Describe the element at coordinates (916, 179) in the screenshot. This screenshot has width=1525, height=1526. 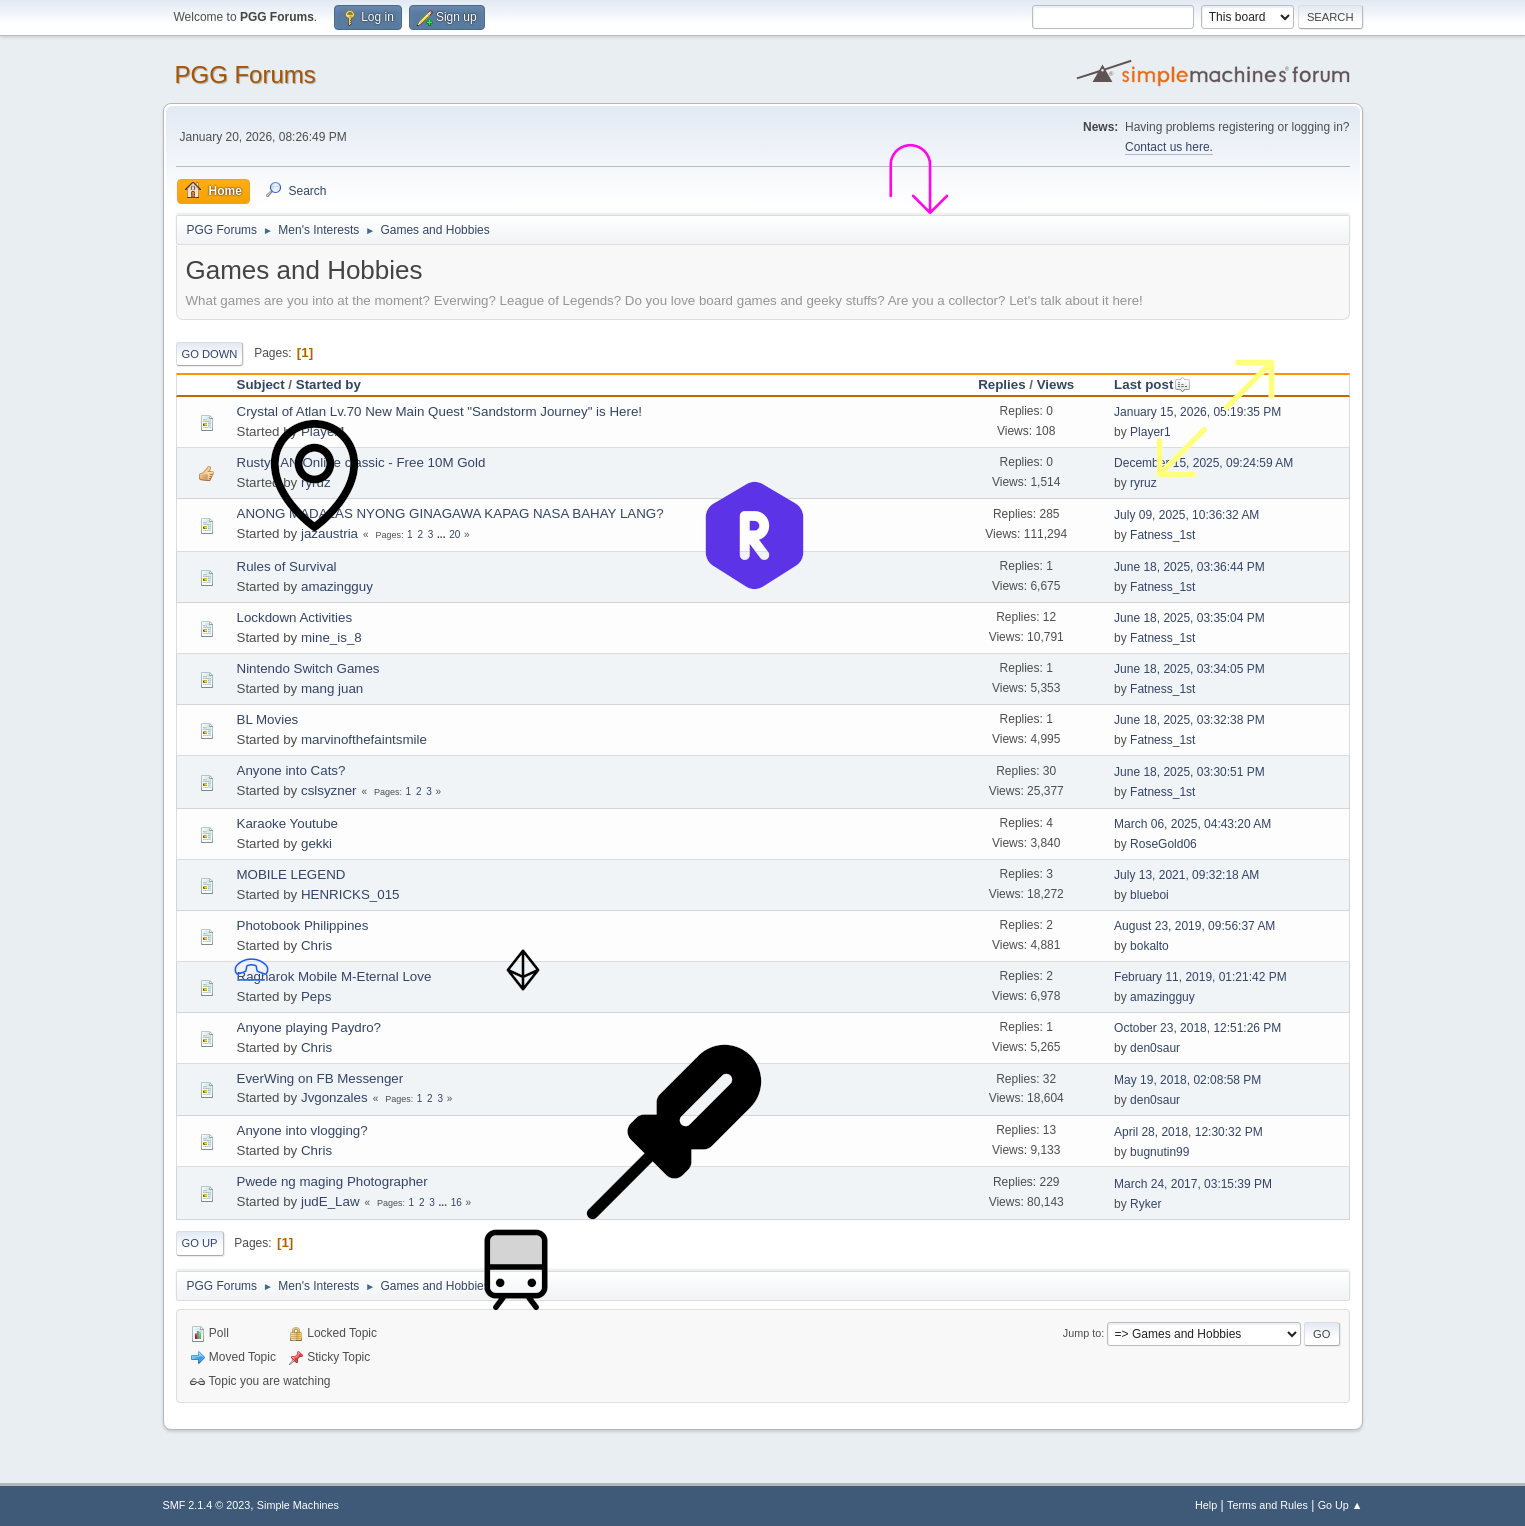
I see `redo or repeat last action` at that location.